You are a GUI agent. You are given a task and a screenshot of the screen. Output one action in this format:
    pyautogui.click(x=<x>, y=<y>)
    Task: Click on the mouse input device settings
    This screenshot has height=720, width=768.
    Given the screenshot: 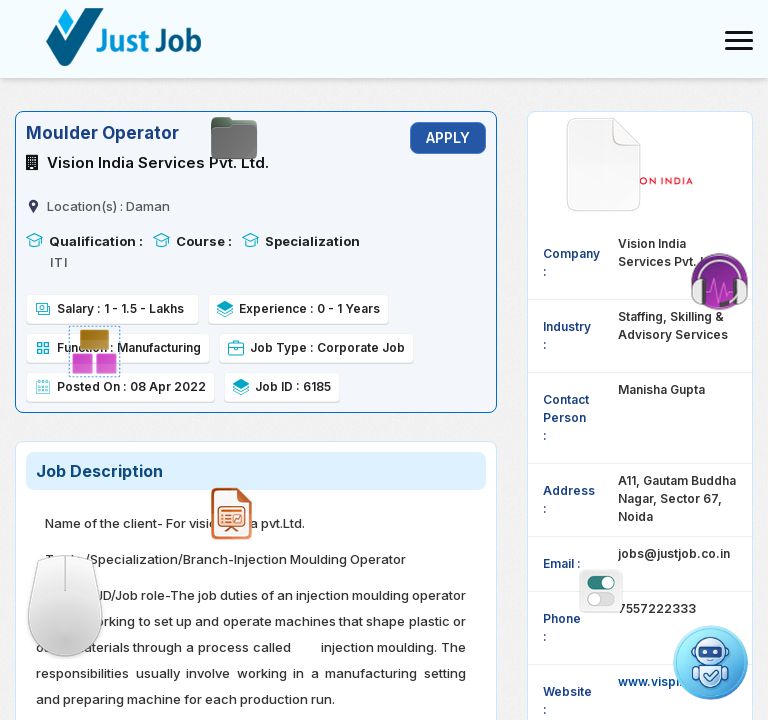 What is the action you would take?
    pyautogui.click(x=66, y=606)
    